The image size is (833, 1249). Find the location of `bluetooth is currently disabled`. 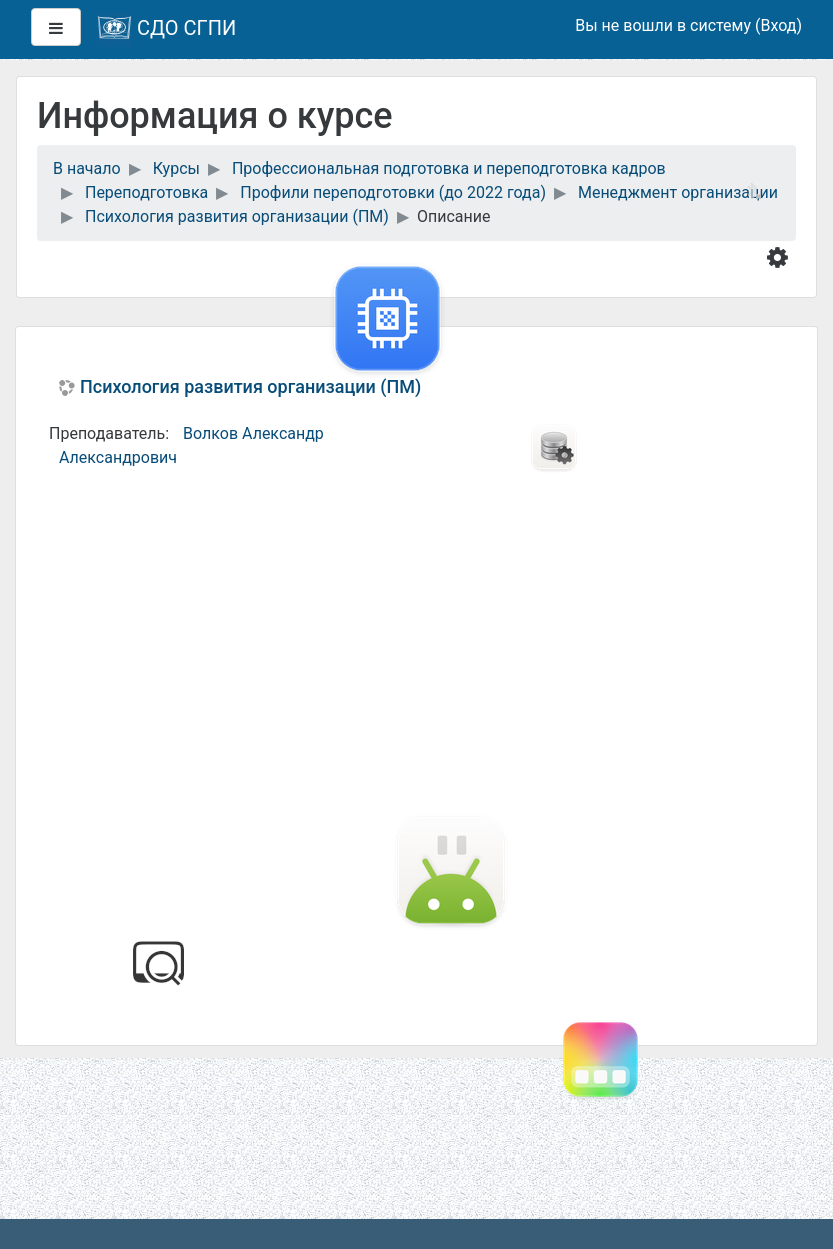

bluetooth is currently disabled is located at coordinates (753, 191).